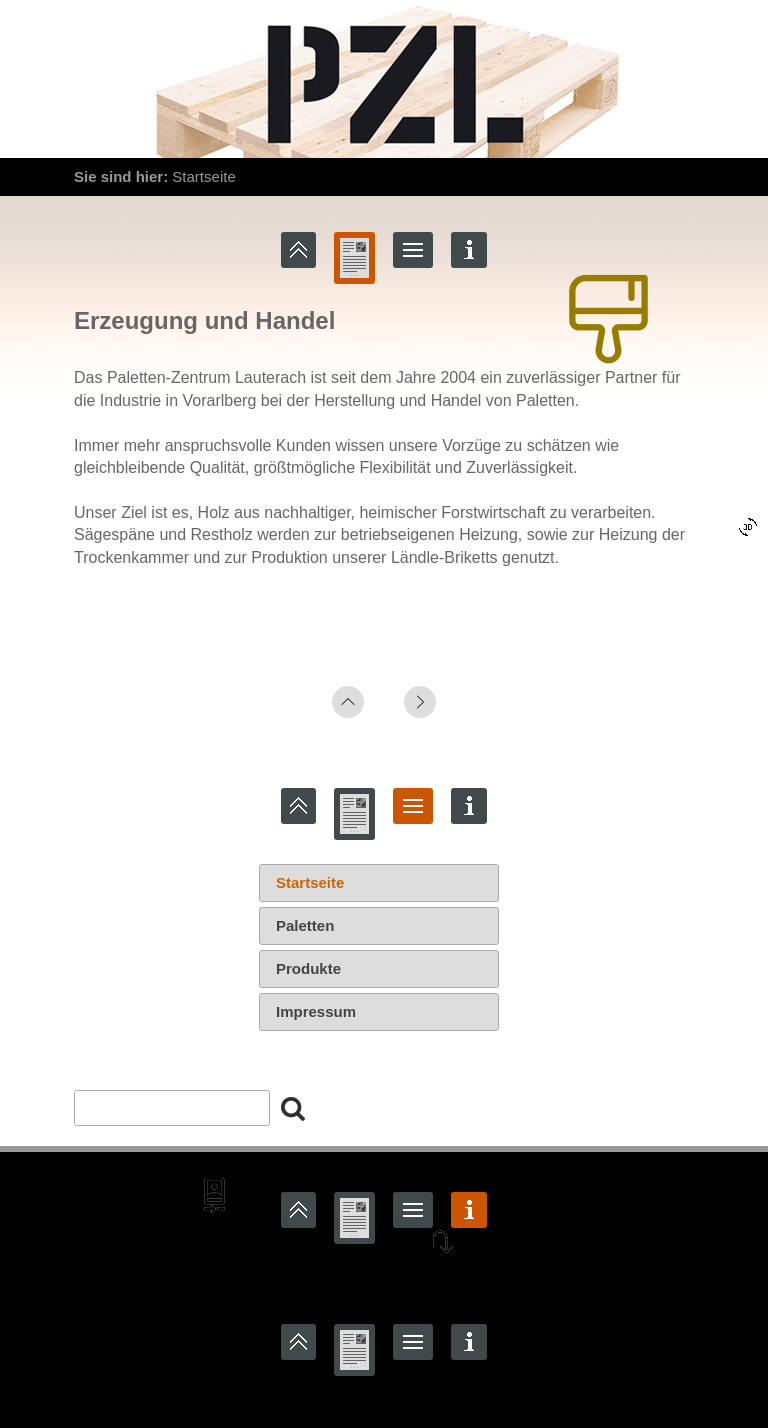  Describe the element at coordinates (442, 1242) in the screenshot. I see `redo or repeat last action` at that location.